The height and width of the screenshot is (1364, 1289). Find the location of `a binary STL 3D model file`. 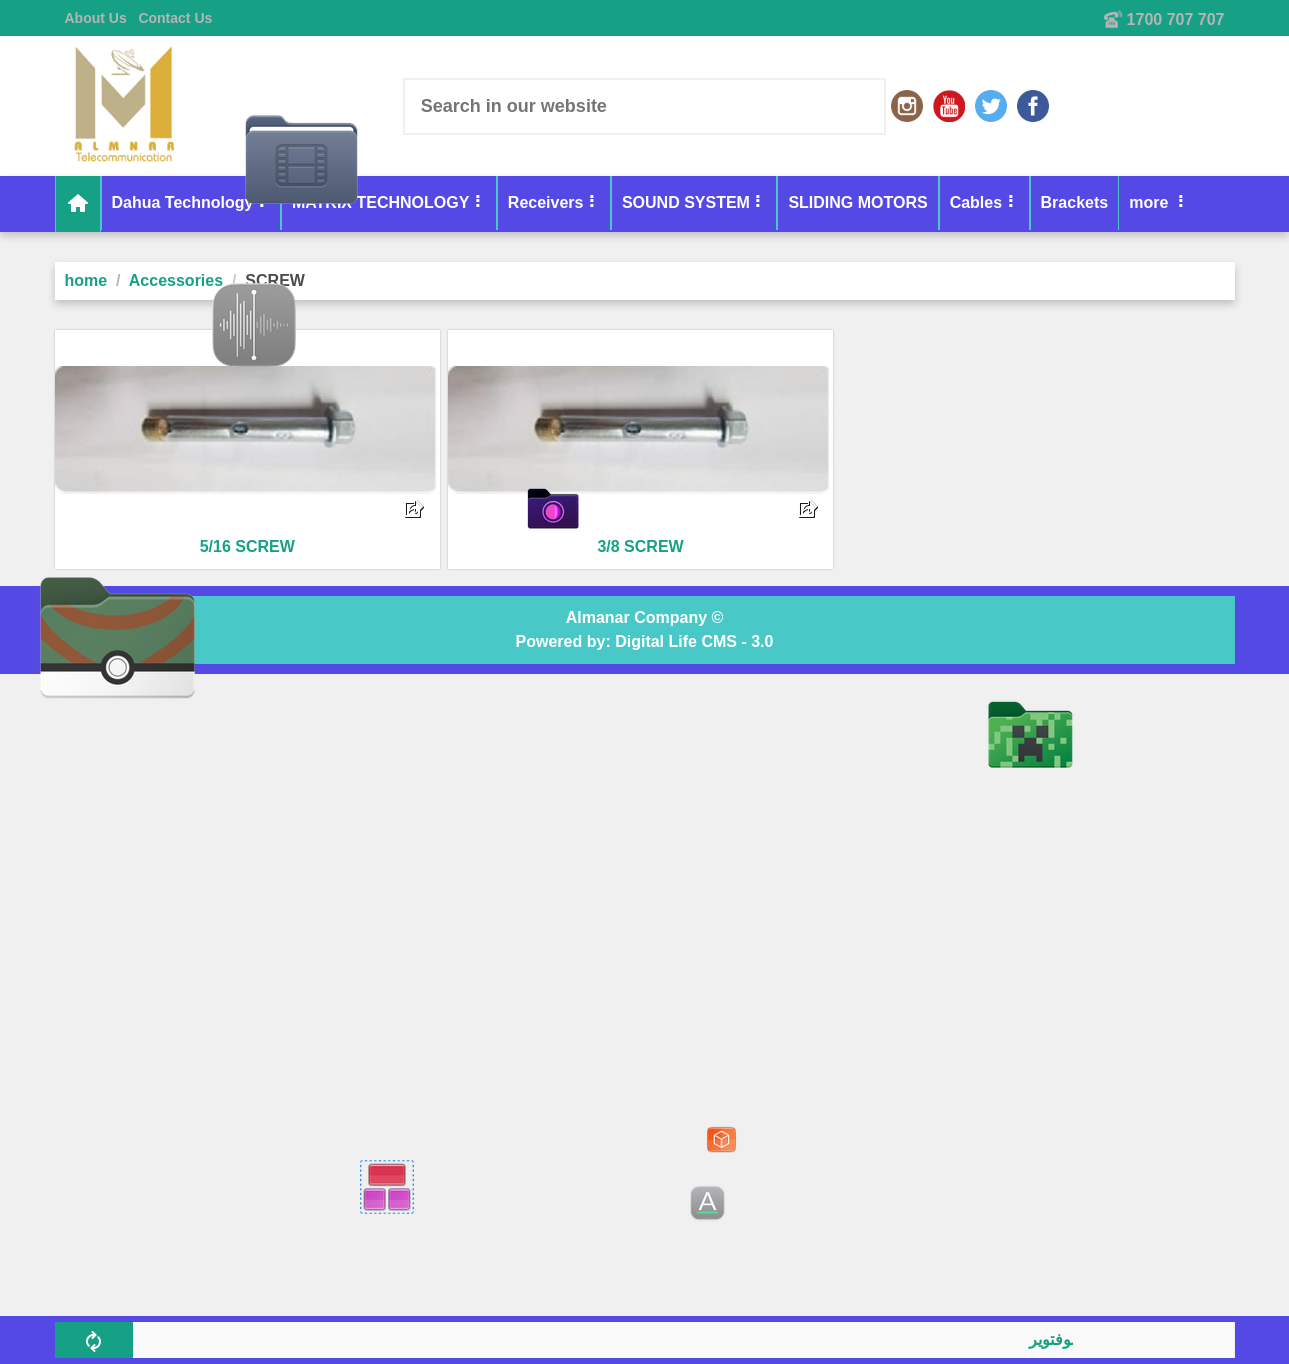

a binary STL 3D model file is located at coordinates (721, 1138).